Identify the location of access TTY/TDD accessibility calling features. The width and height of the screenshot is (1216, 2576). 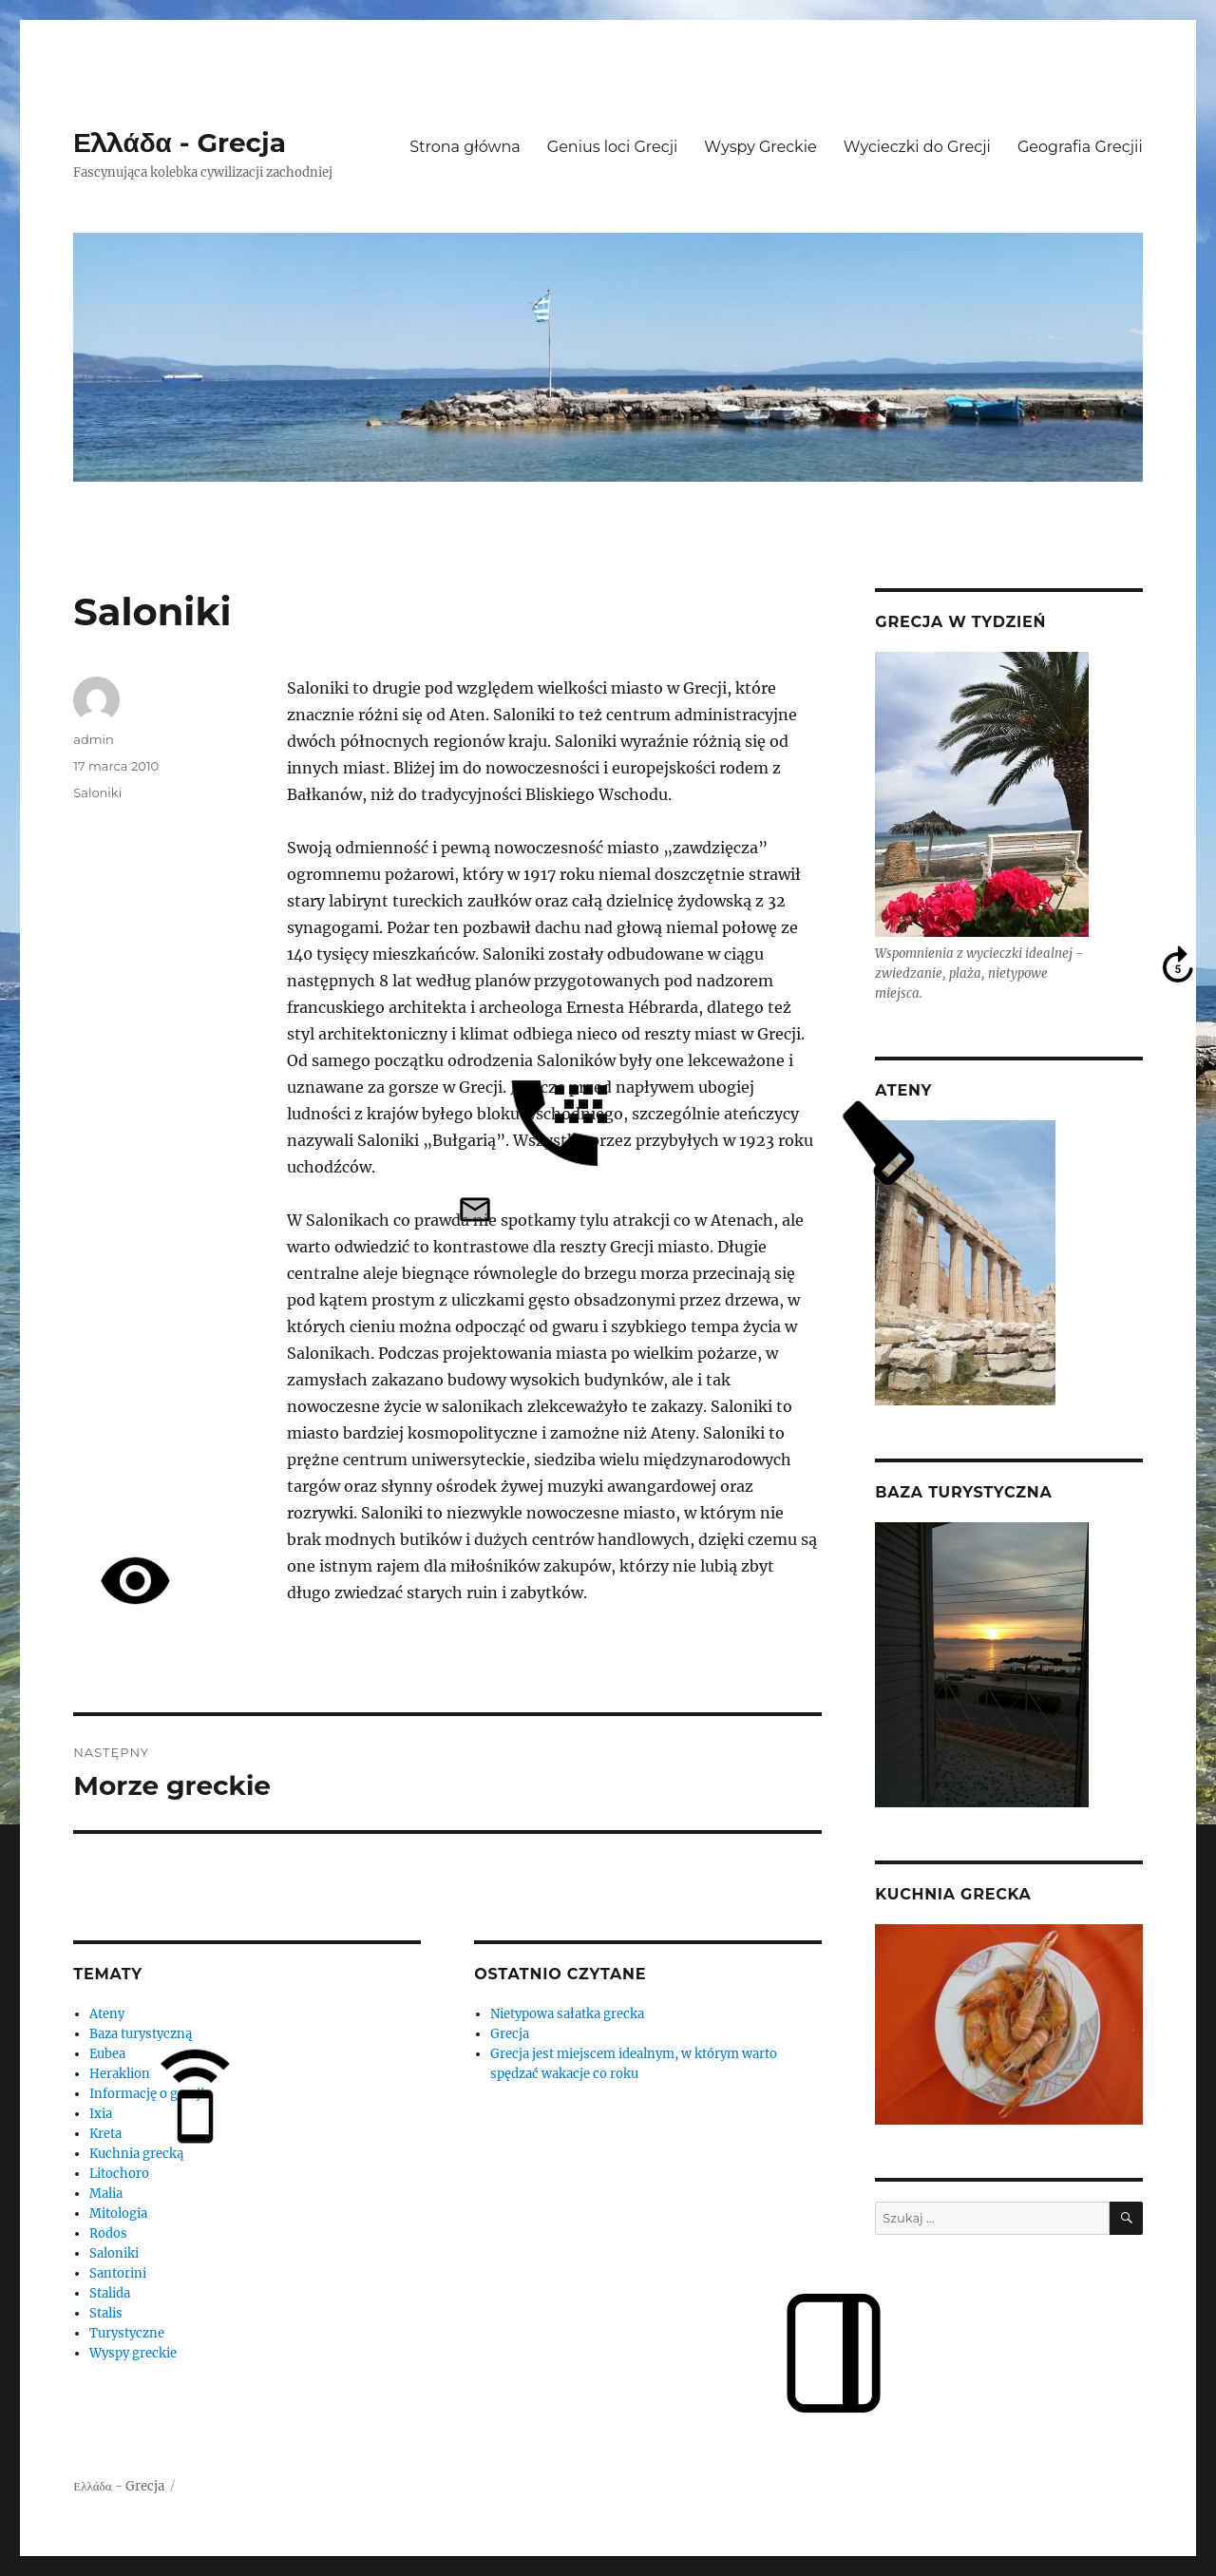
(560, 1123).